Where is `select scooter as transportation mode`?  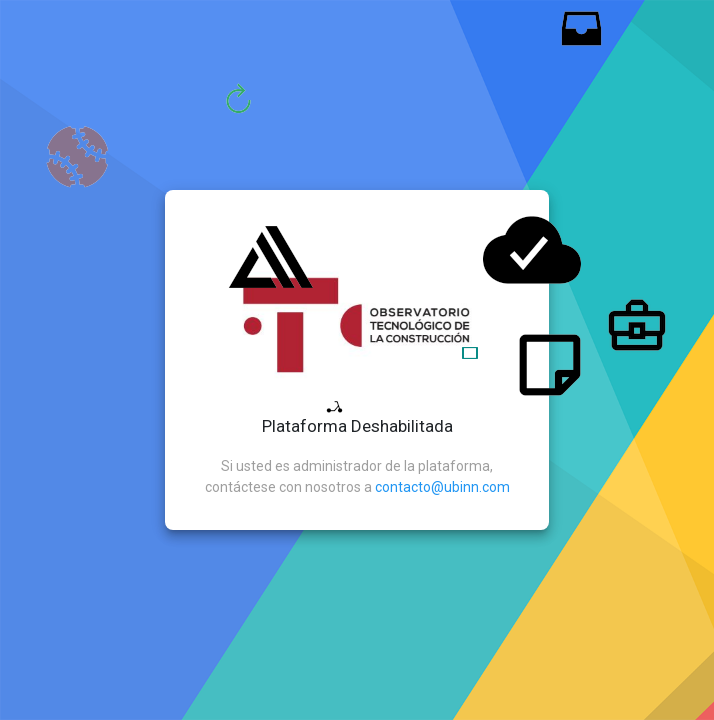 select scooter as transportation mode is located at coordinates (334, 407).